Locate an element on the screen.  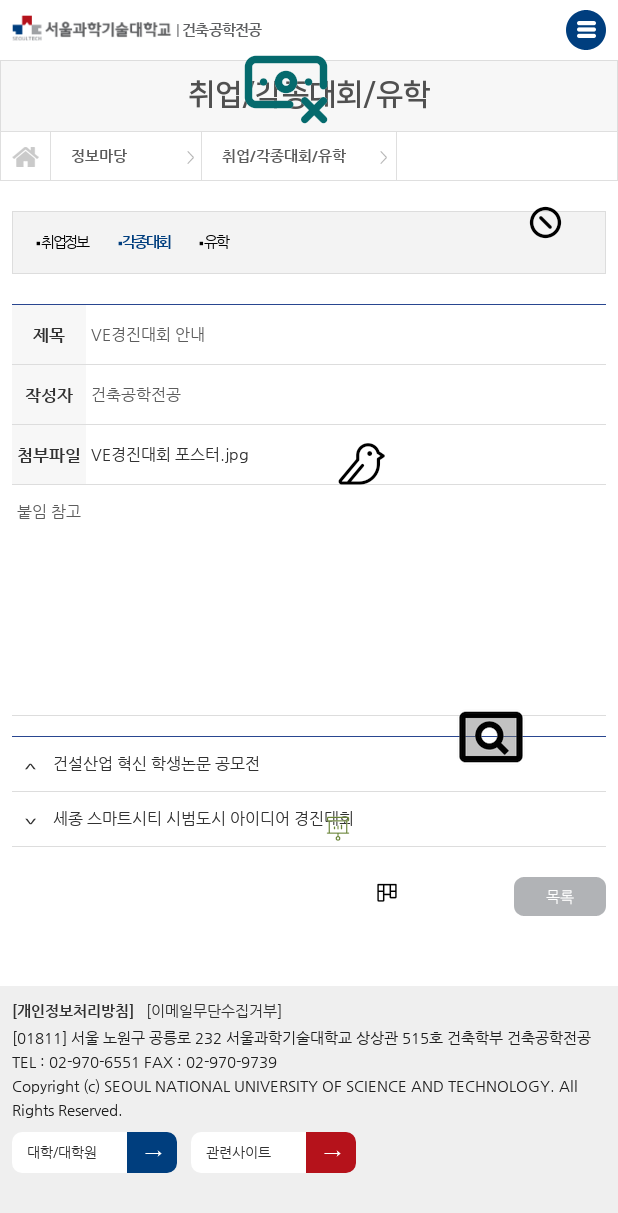
access twitter or social media sharing is located at coordinates (362, 465).